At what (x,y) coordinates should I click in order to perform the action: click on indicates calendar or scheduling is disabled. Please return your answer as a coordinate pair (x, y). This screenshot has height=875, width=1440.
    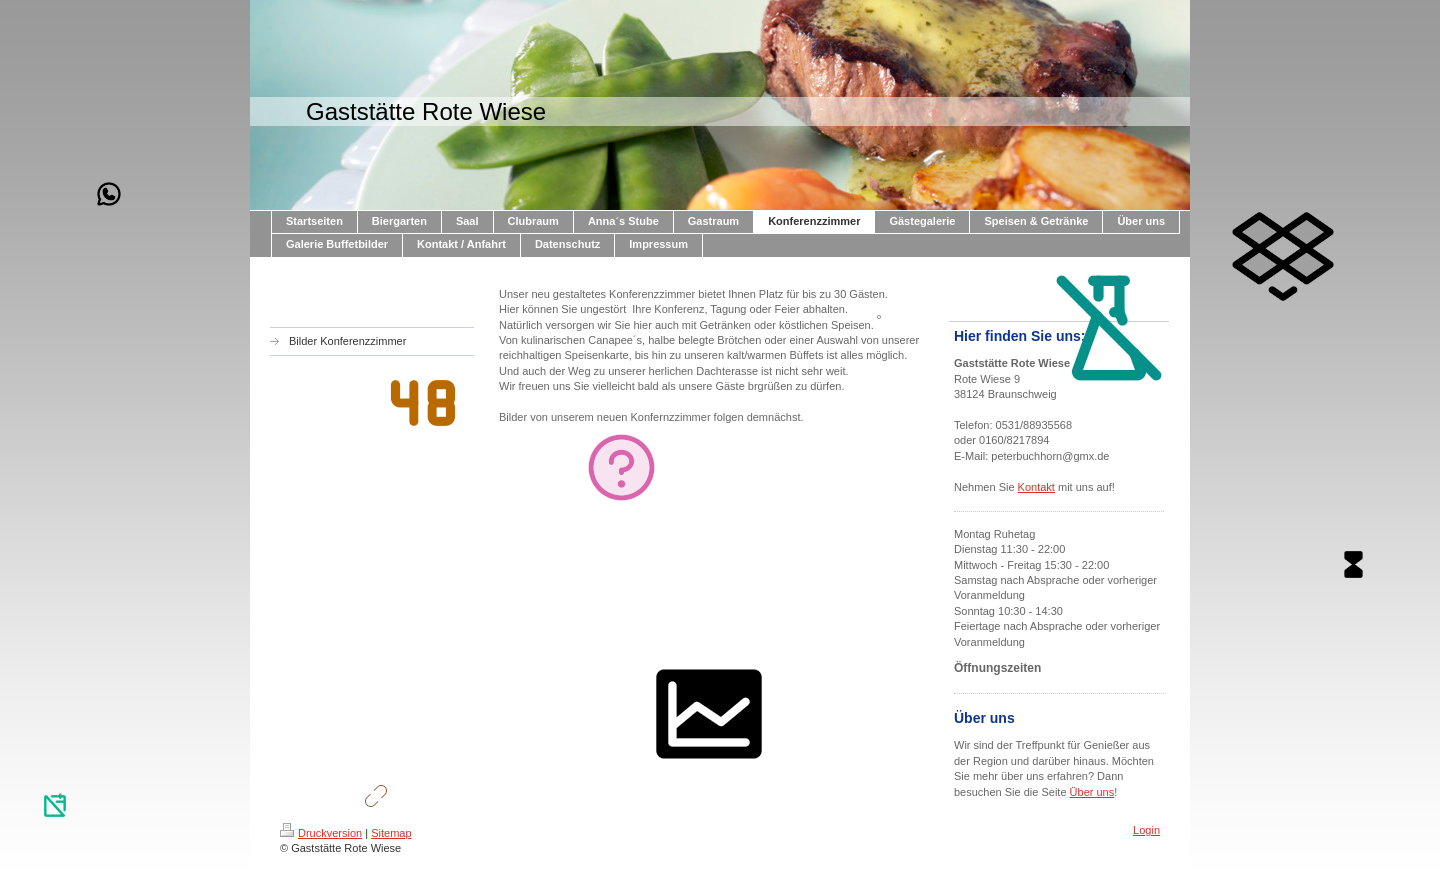
    Looking at the image, I should click on (55, 806).